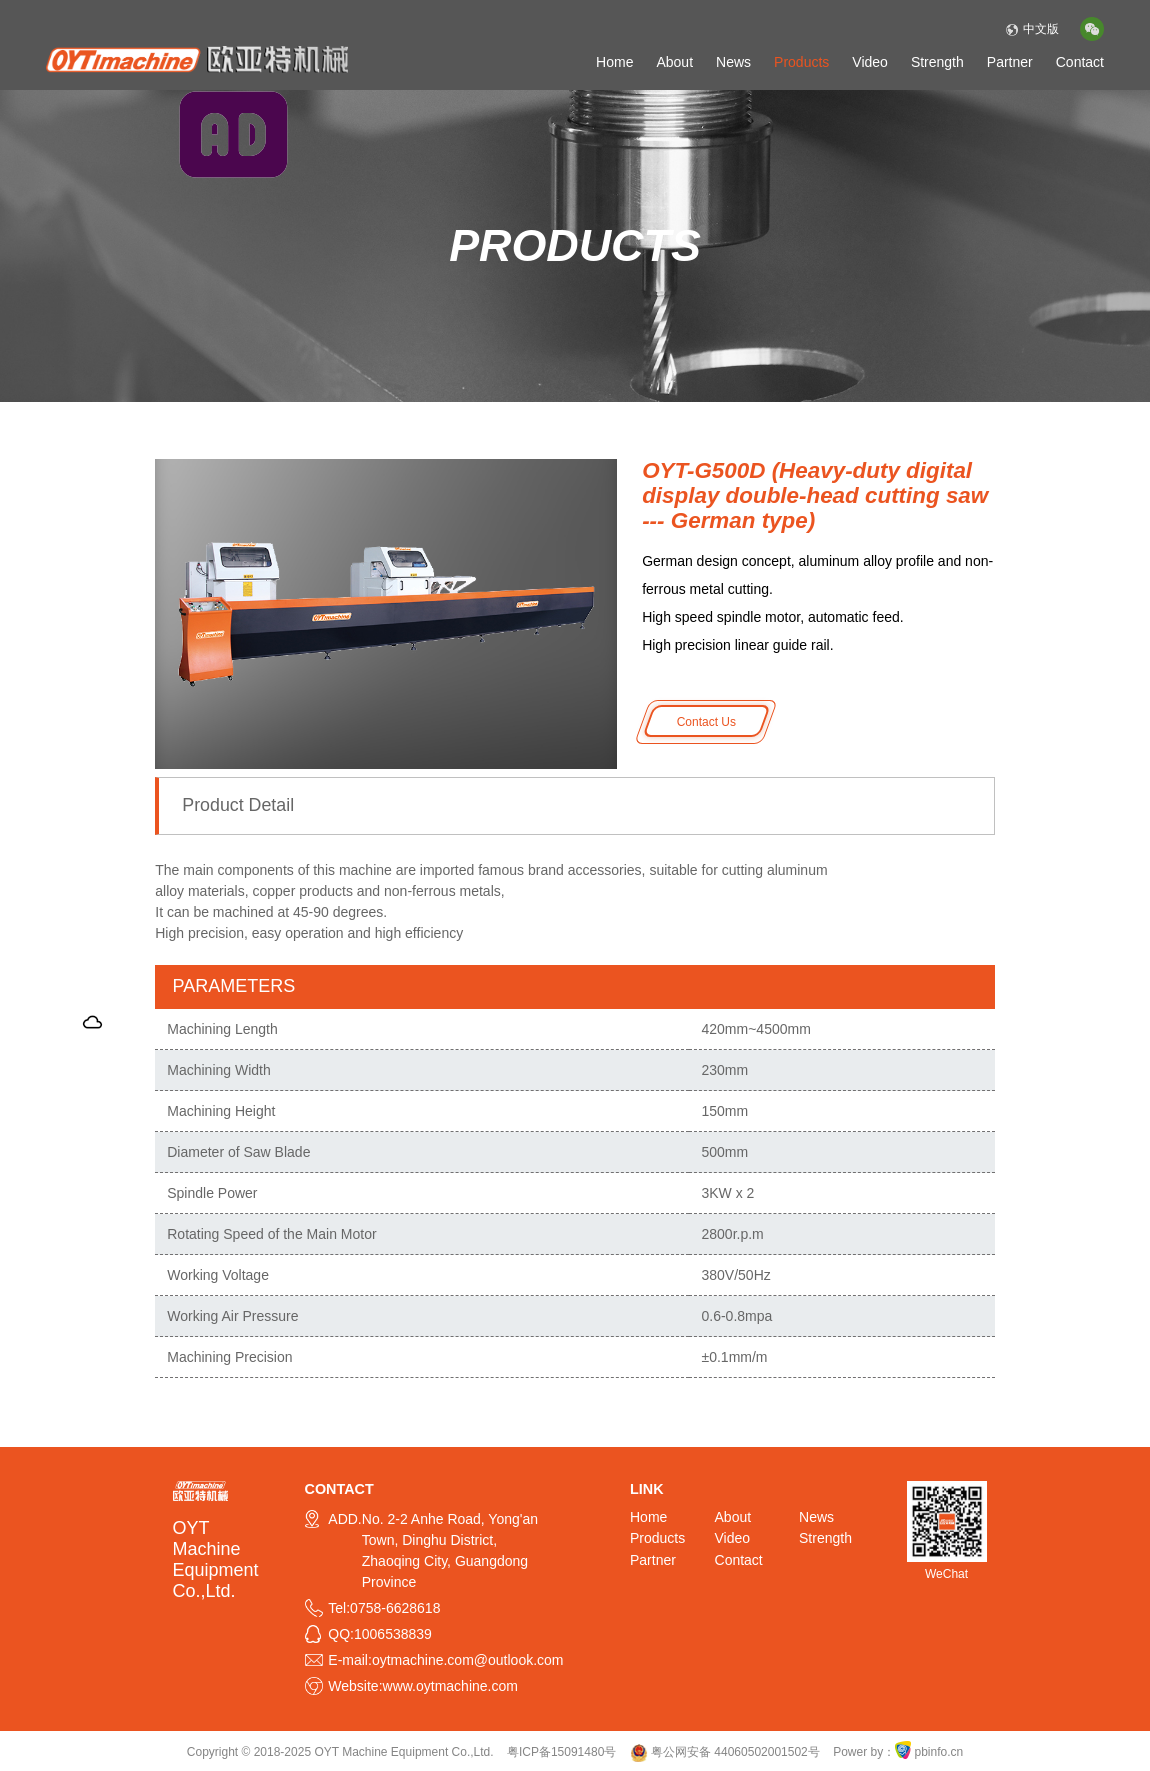  Describe the element at coordinates (233, 134) in the screenshot. I see `indicates sponsored or advertisement content` at that location.